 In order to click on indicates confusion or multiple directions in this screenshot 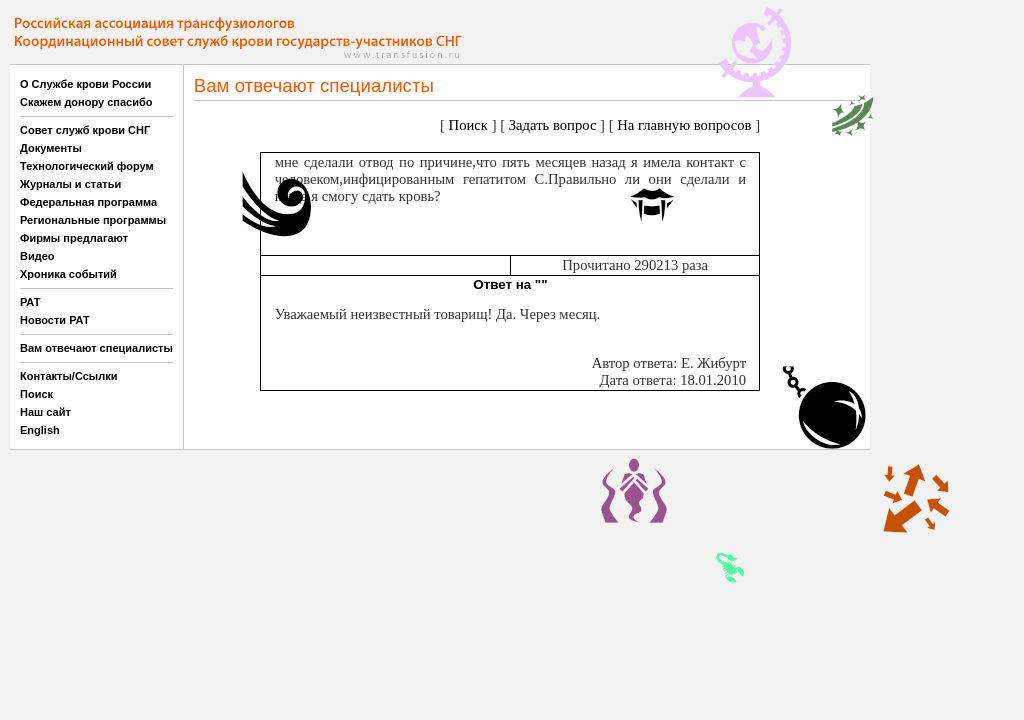, I will do `click(916, 498)`.